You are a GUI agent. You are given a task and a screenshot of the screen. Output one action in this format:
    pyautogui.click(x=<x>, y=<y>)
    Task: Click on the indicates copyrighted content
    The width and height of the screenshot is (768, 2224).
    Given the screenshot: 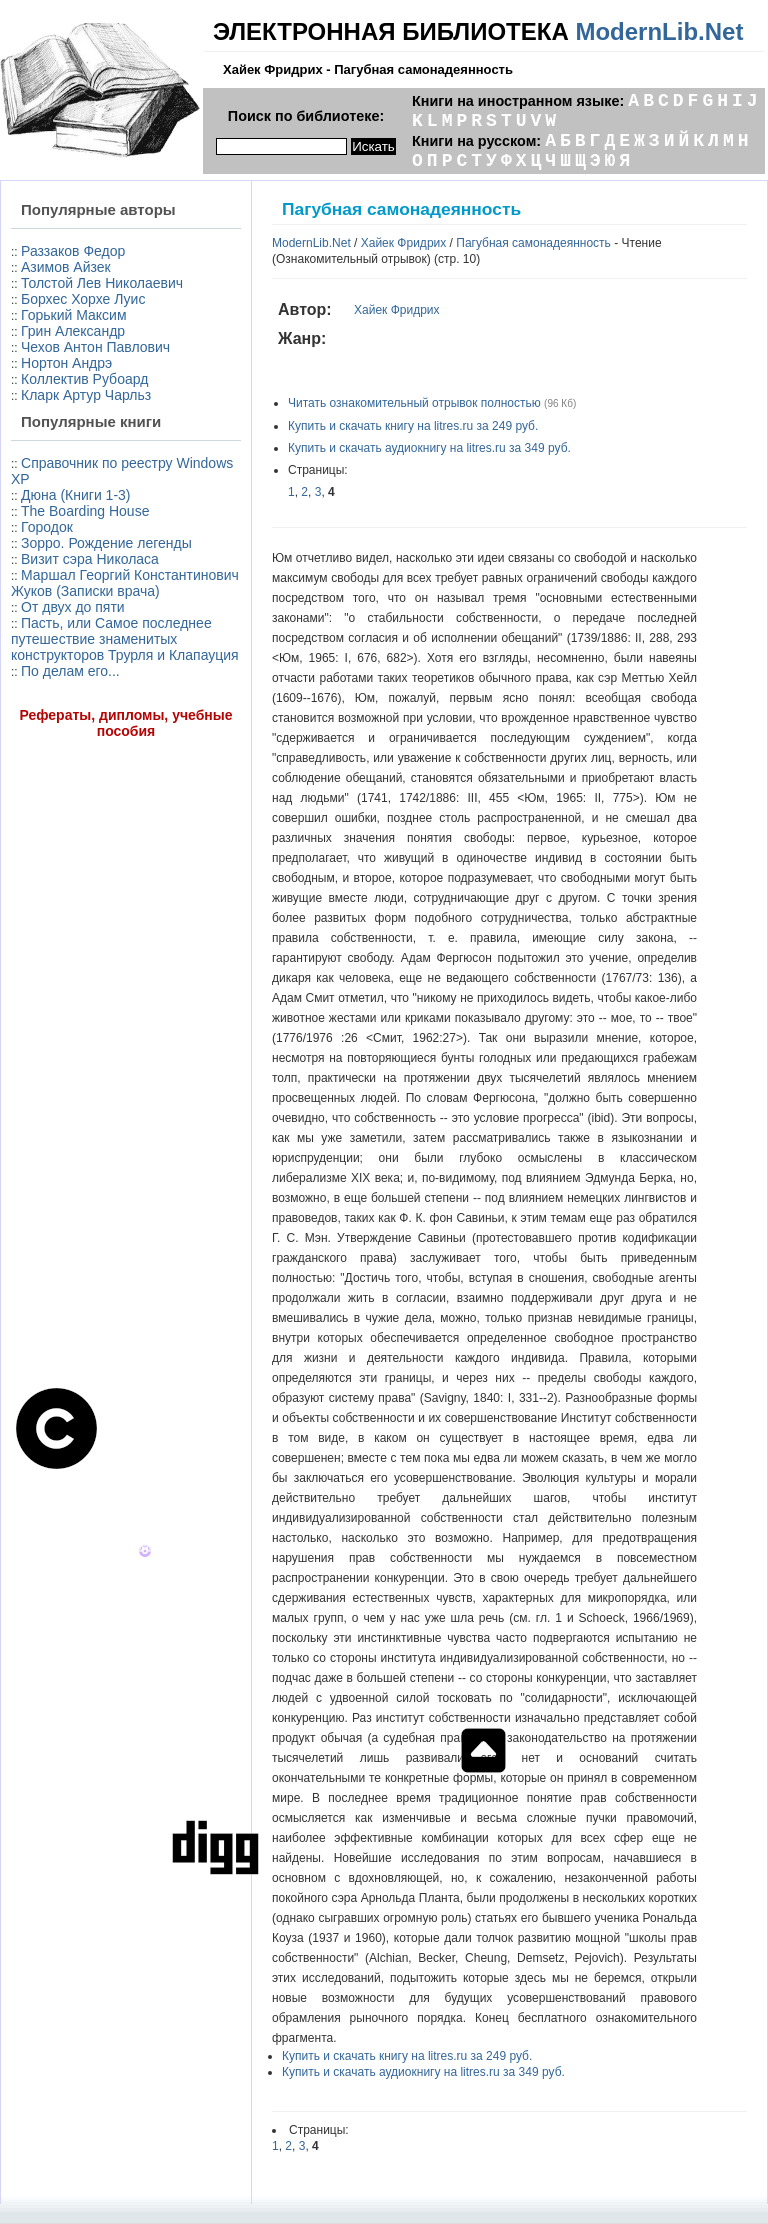 What is the action you would take?
    pyautogui.click(x=56, y=1428)
    